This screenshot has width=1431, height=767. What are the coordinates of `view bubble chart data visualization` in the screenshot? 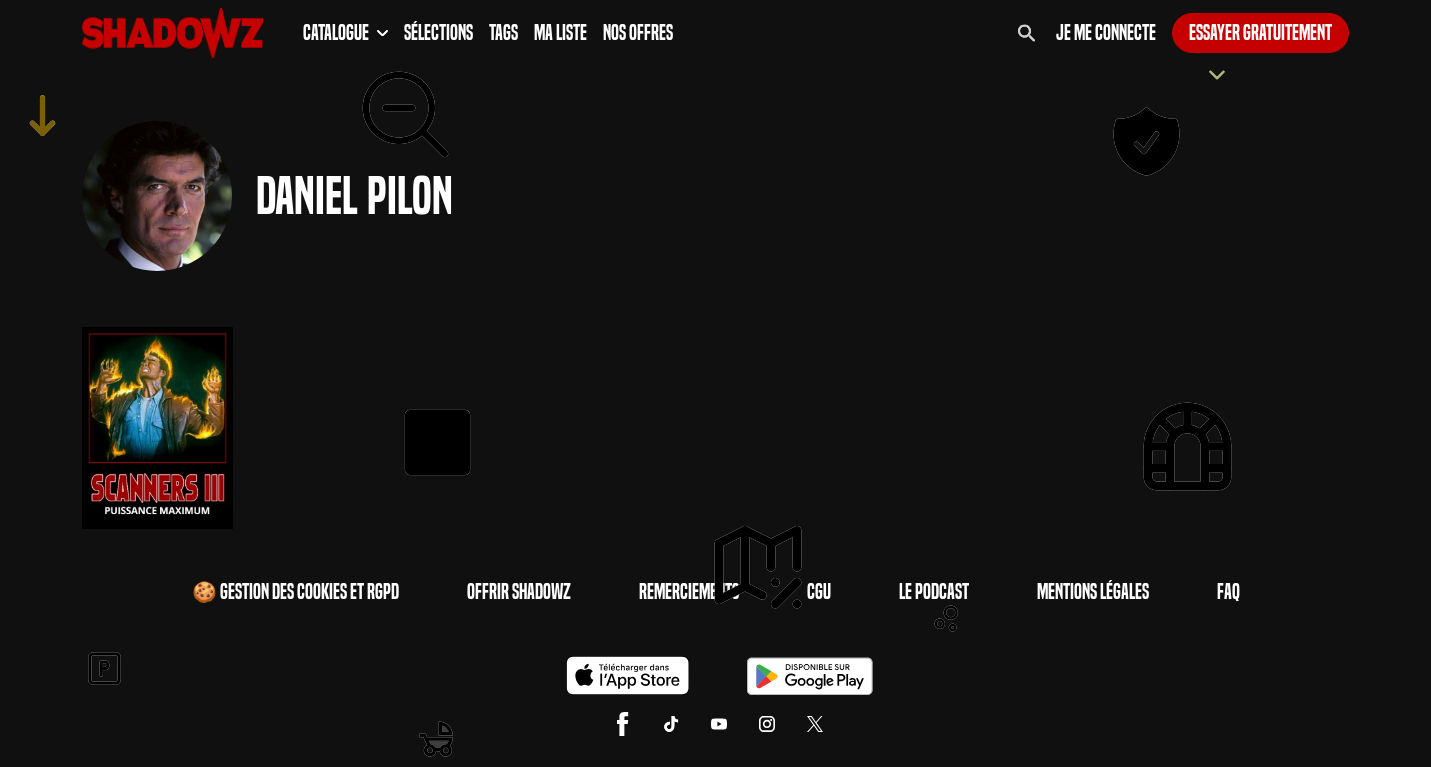 It's located at (947, 618).